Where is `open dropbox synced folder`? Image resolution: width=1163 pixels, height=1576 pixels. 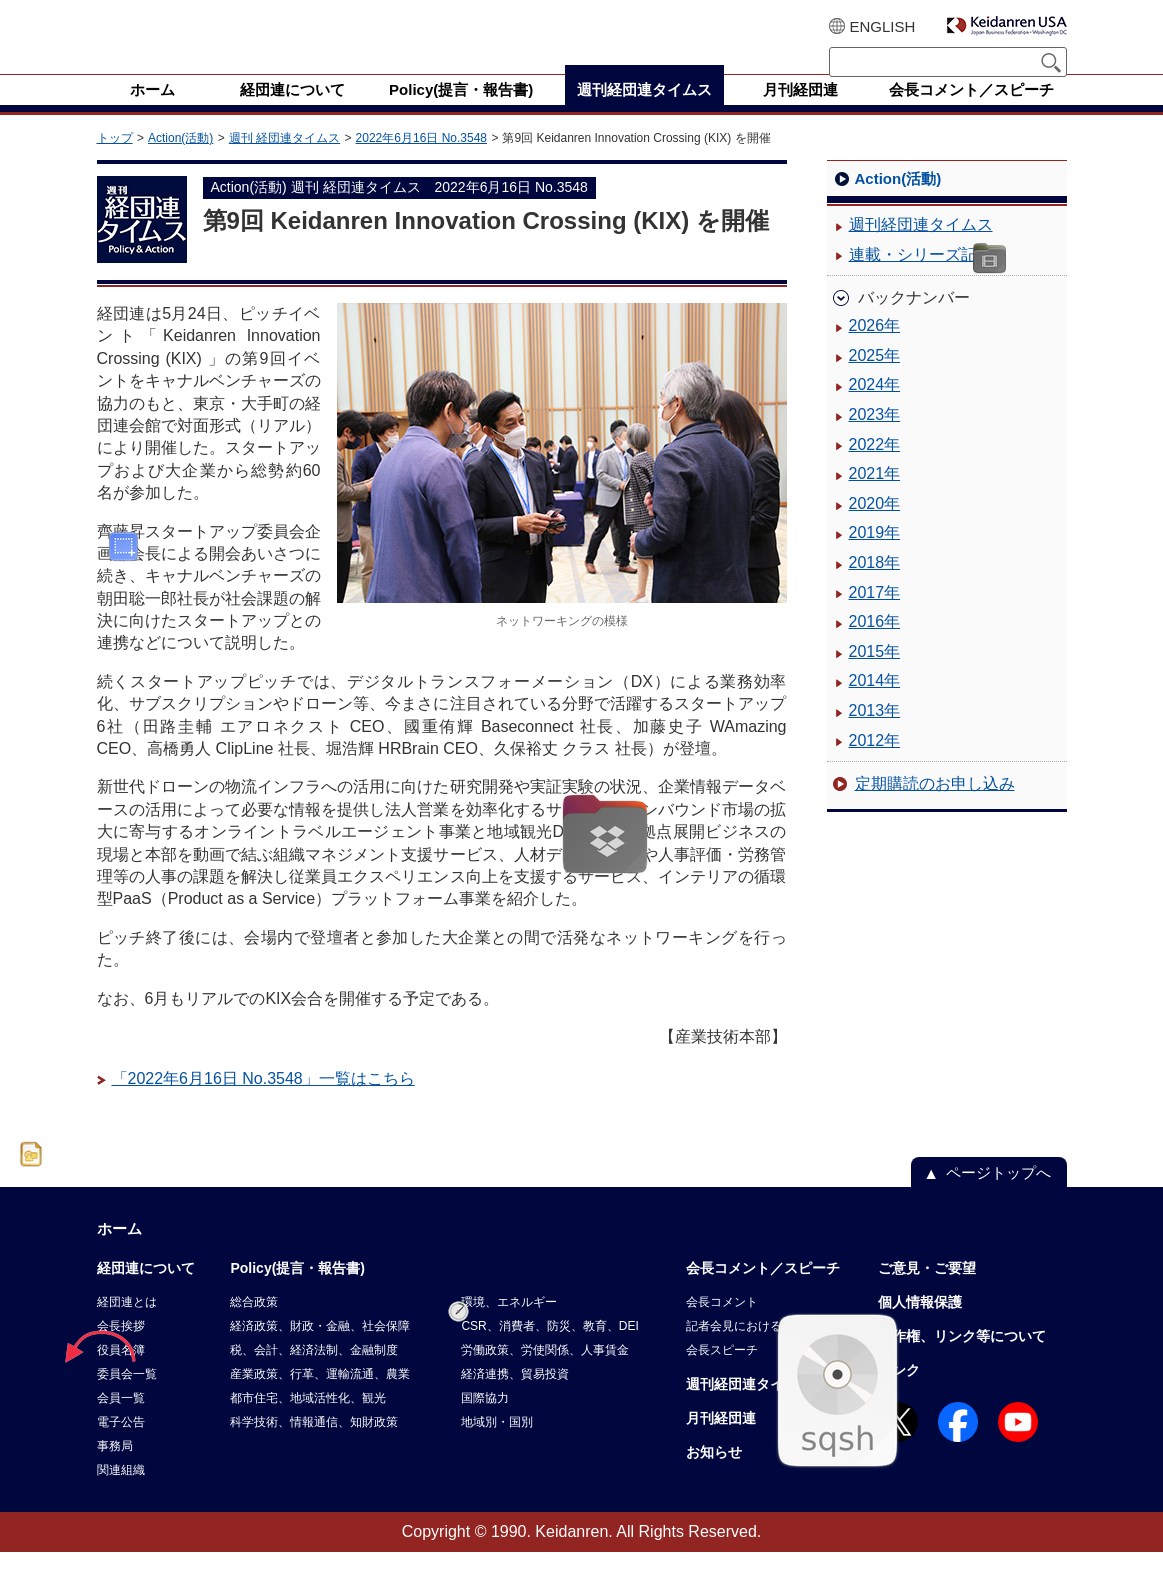 open dropbox synced folder is located at coordinates (605, 834).